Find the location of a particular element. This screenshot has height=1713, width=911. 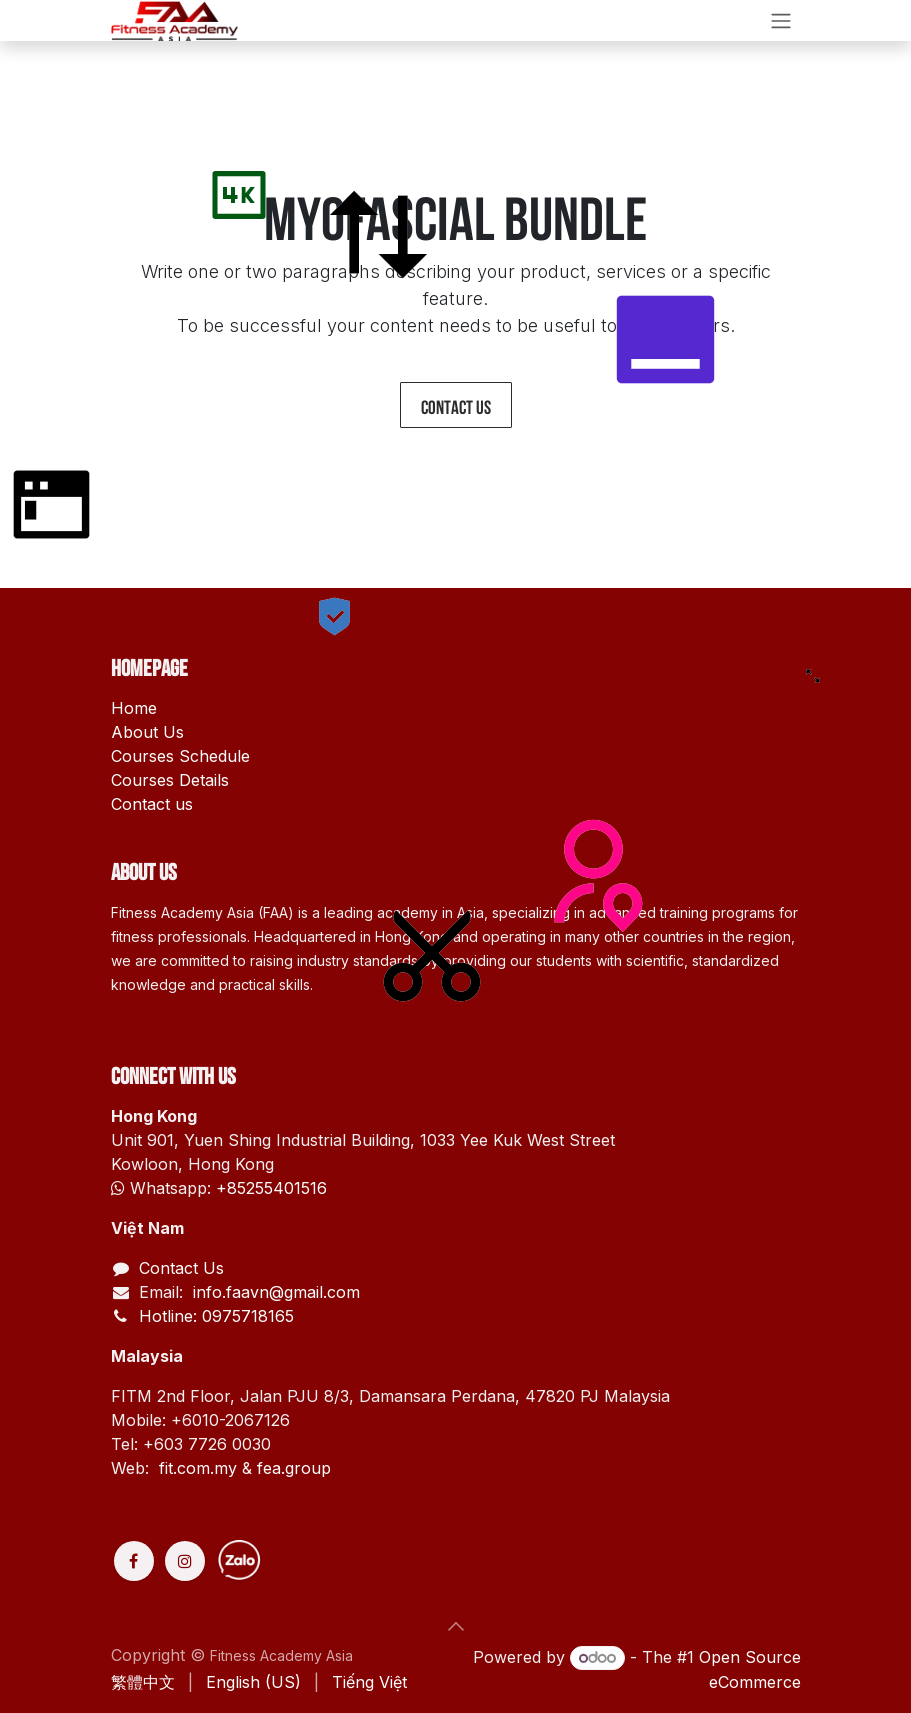

expand content to fullscreen is located at coordinates (813, 676).